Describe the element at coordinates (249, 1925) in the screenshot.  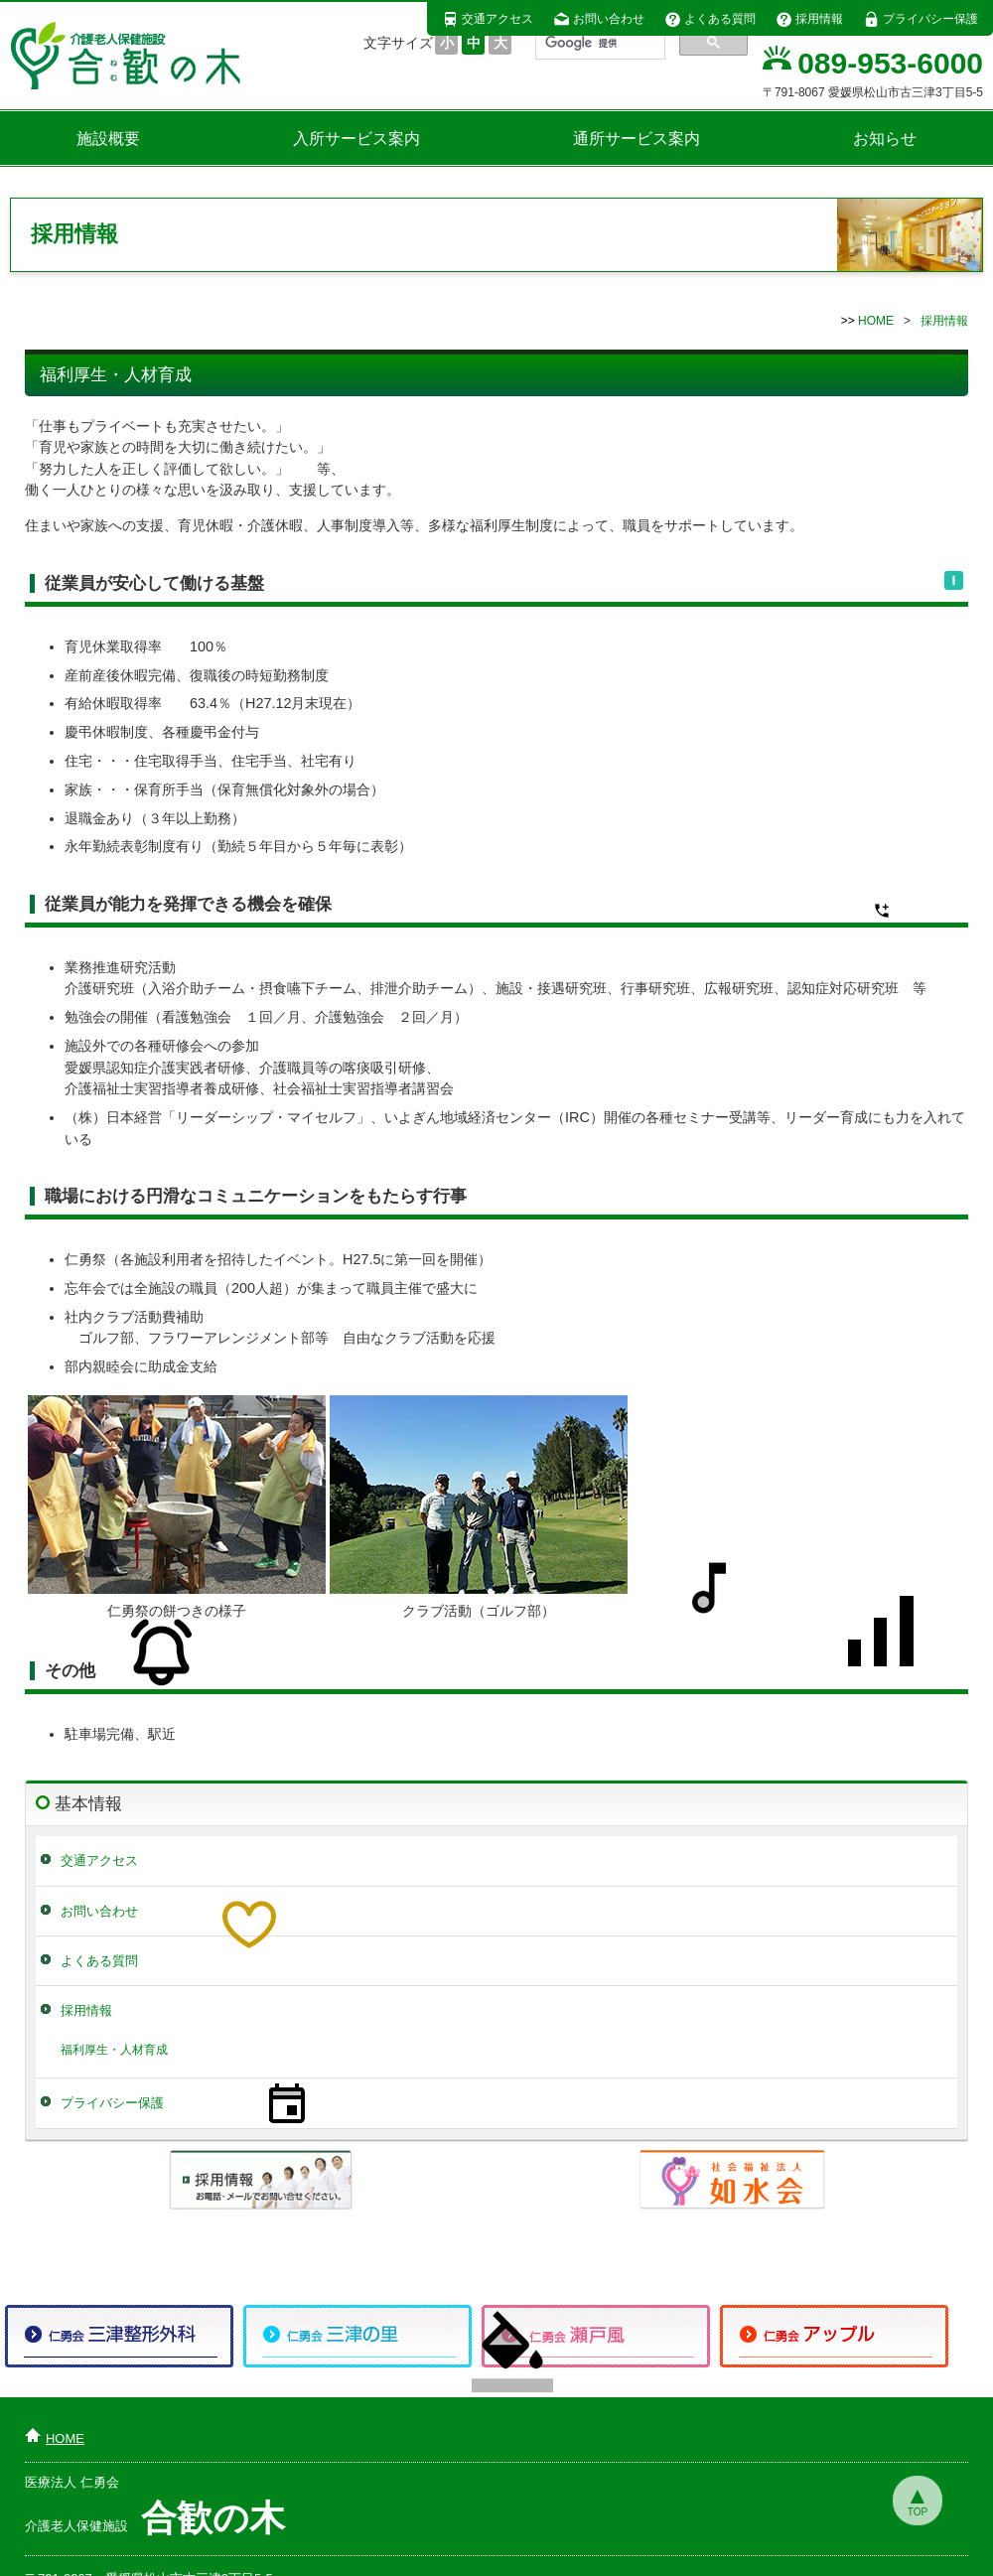
I see `like or favorite an item` at that location.